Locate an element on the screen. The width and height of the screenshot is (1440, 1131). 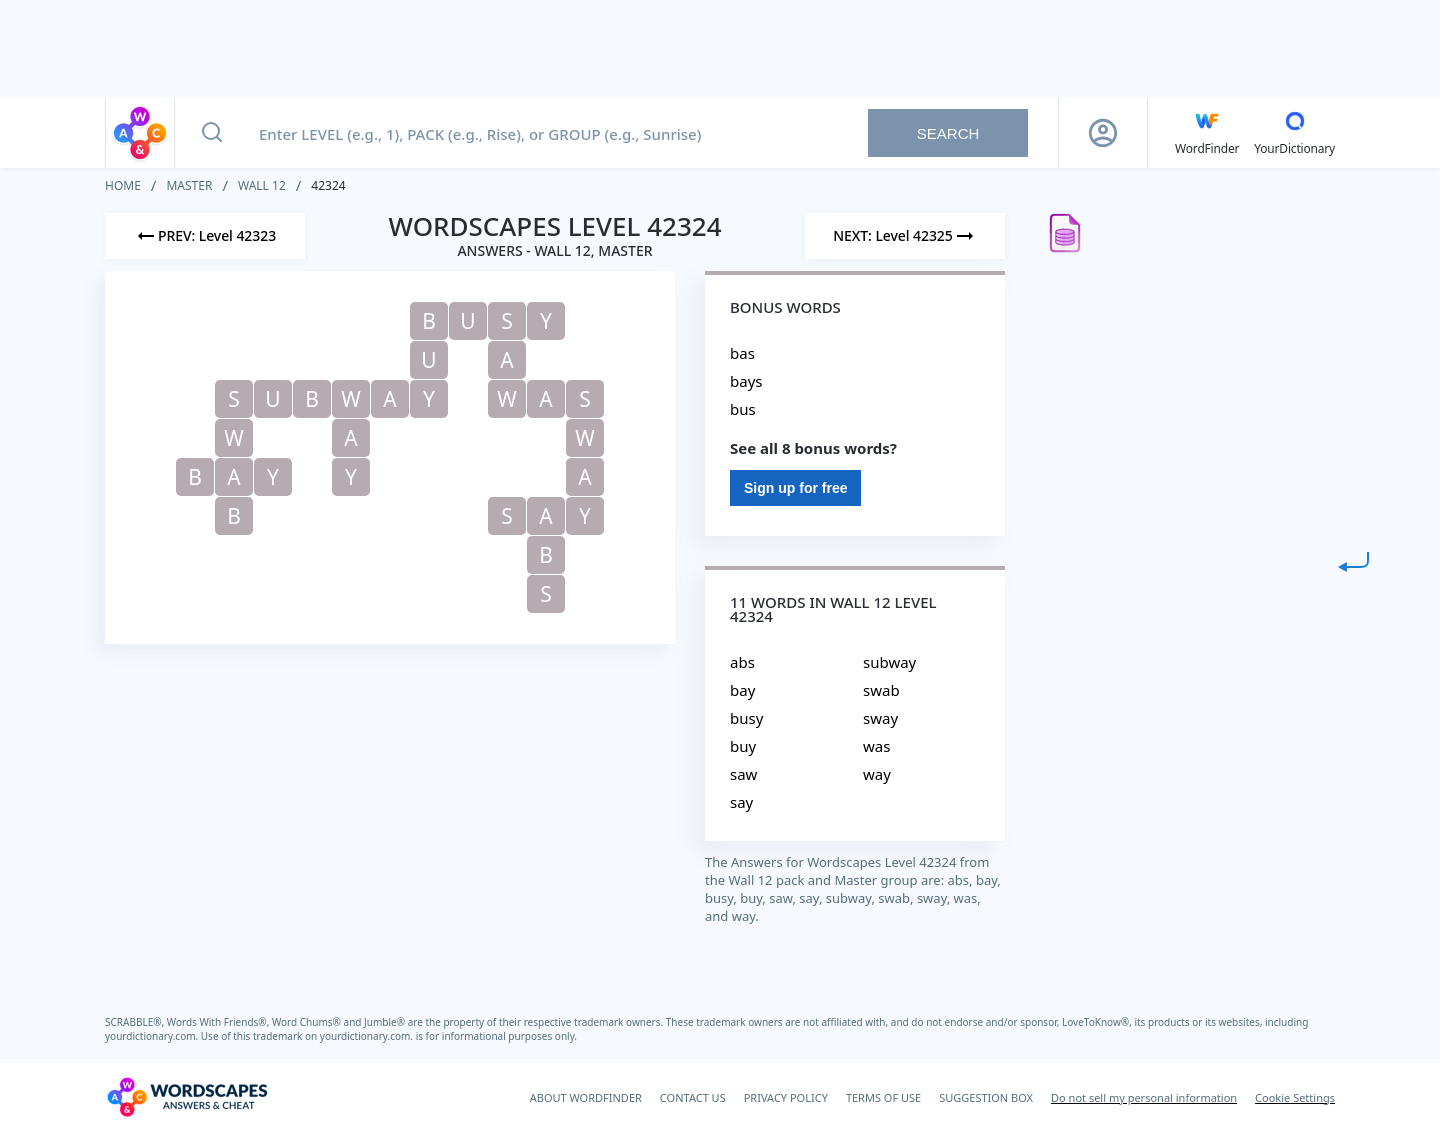
reply to an email message is located at coordinates (1353, 560).